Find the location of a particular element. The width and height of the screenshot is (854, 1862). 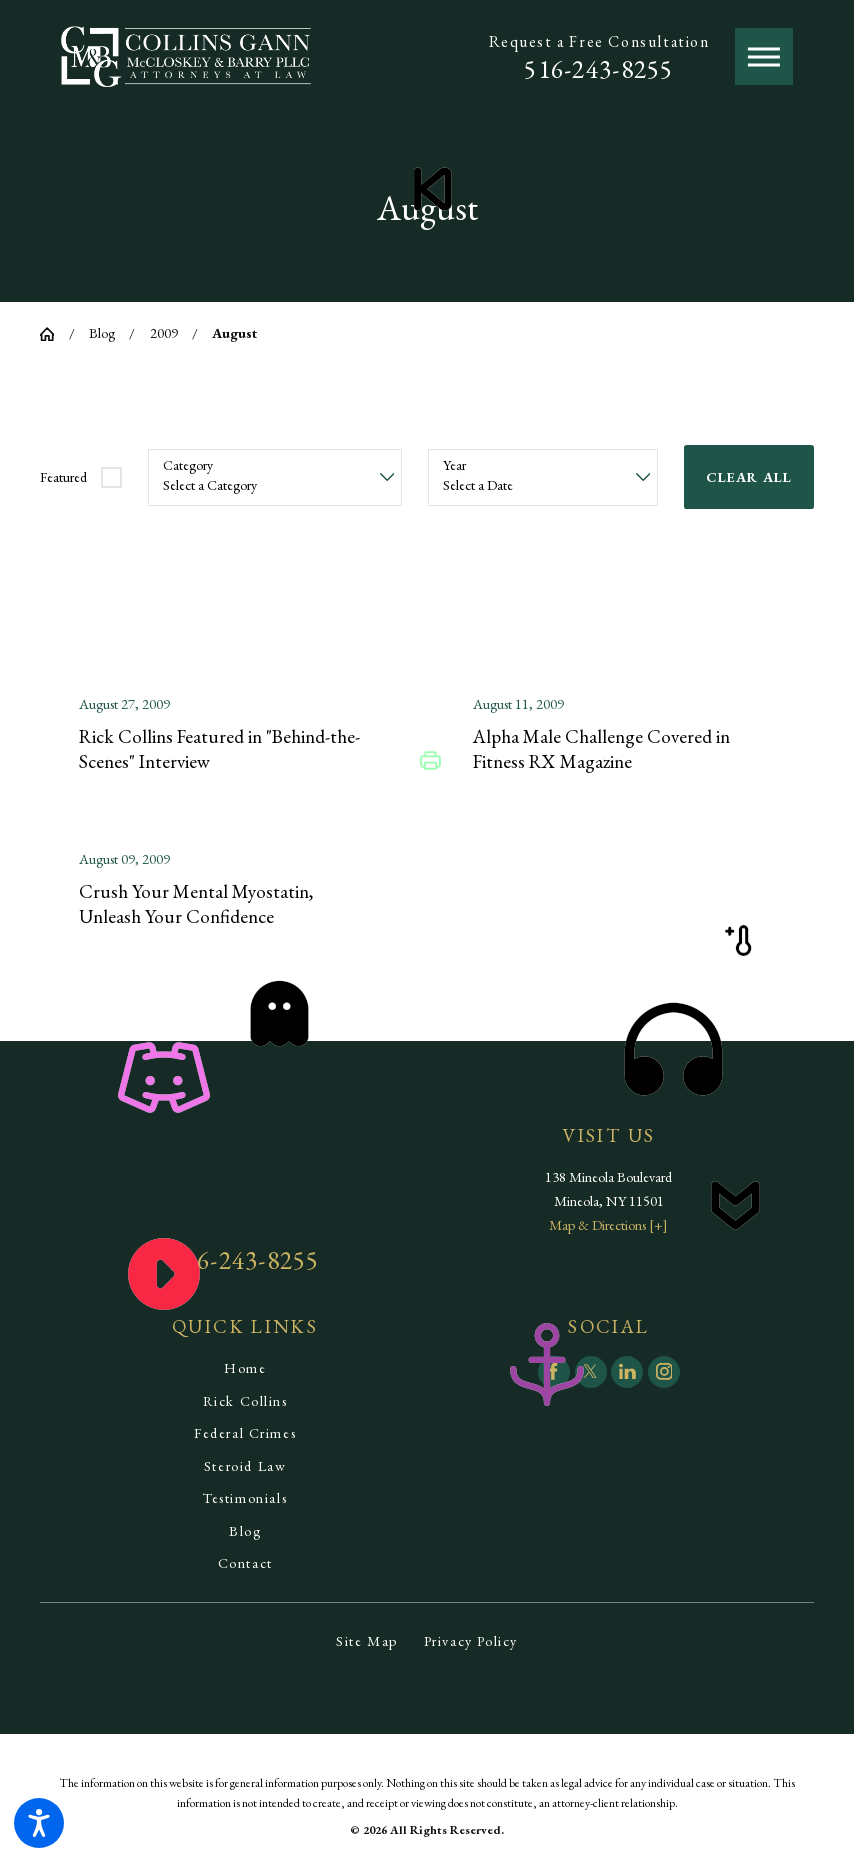

listen to audio or music is located at coordinates (673, 1051).